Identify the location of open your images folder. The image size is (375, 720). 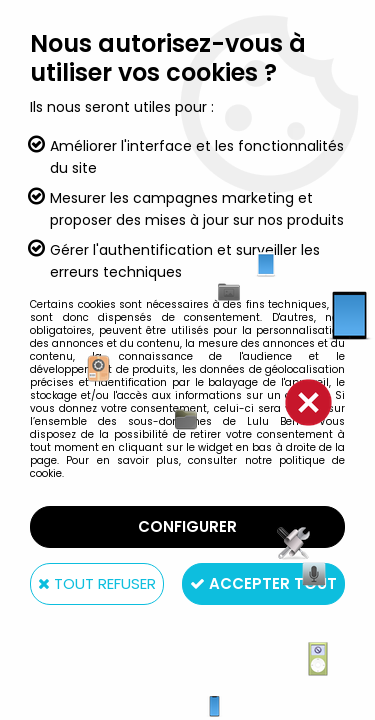
(229, 292).